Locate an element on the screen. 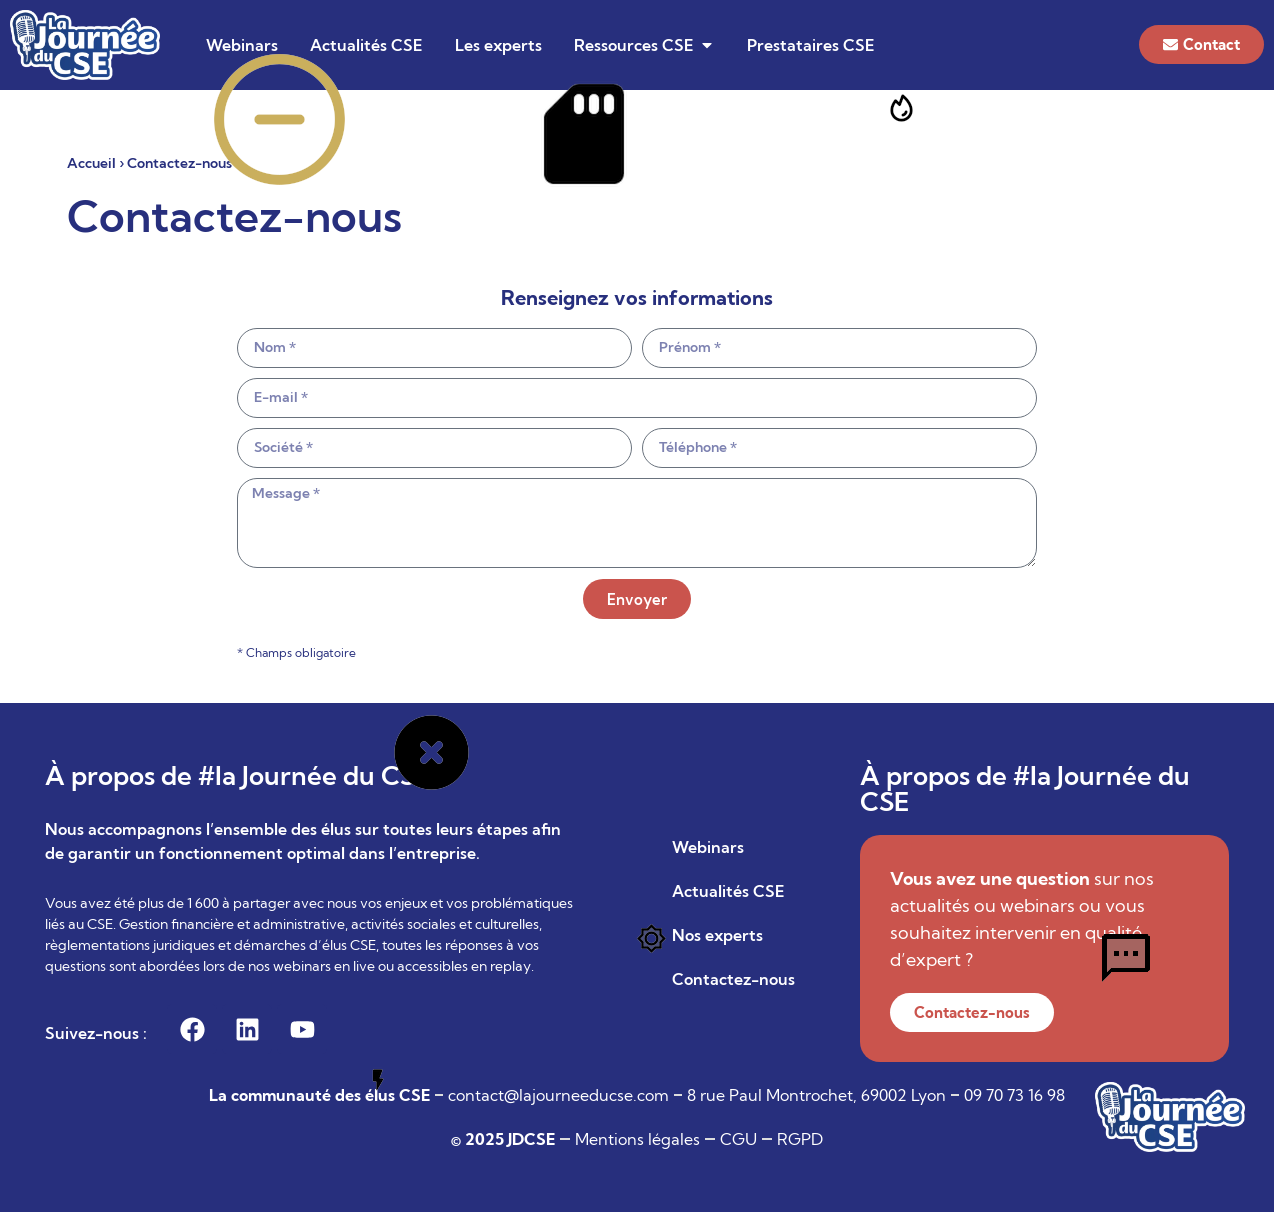 The image size is (1274, 1212). access SD card storage is located at coordinates (584, 134).